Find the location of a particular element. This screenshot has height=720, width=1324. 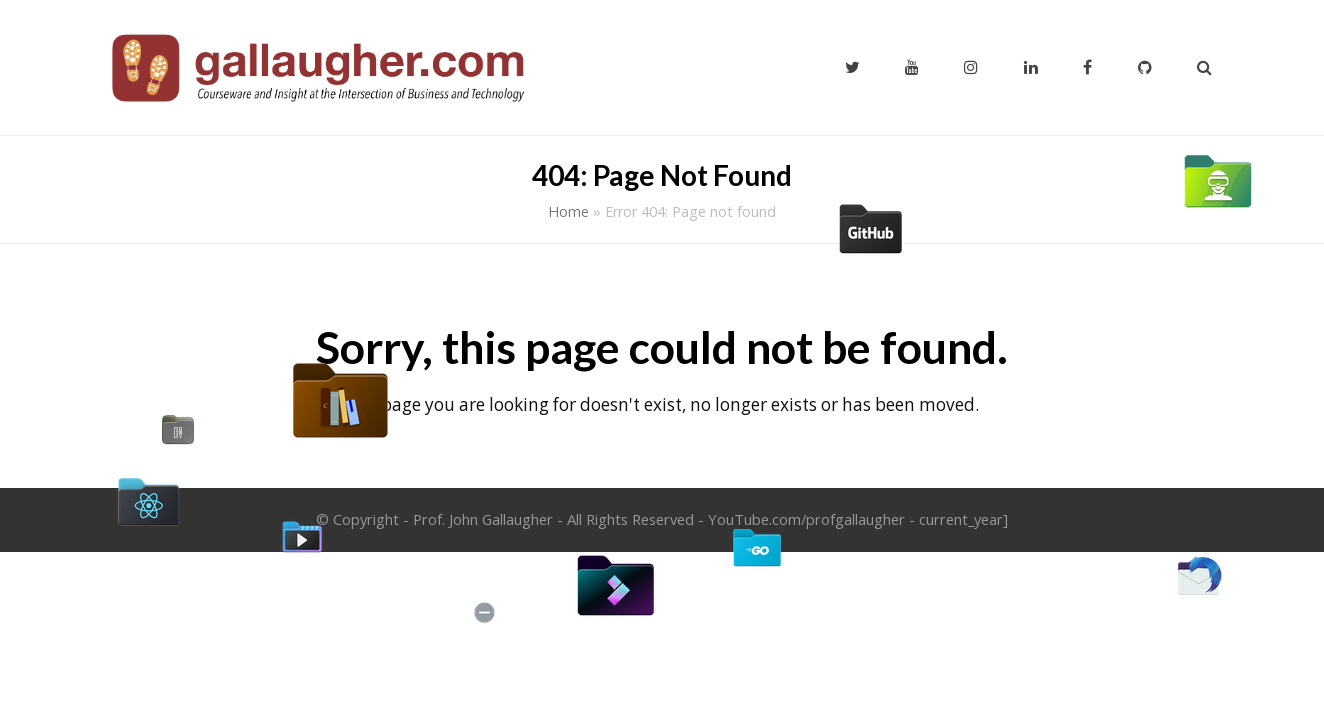

open templates folder is located at coordinates (178, 429).